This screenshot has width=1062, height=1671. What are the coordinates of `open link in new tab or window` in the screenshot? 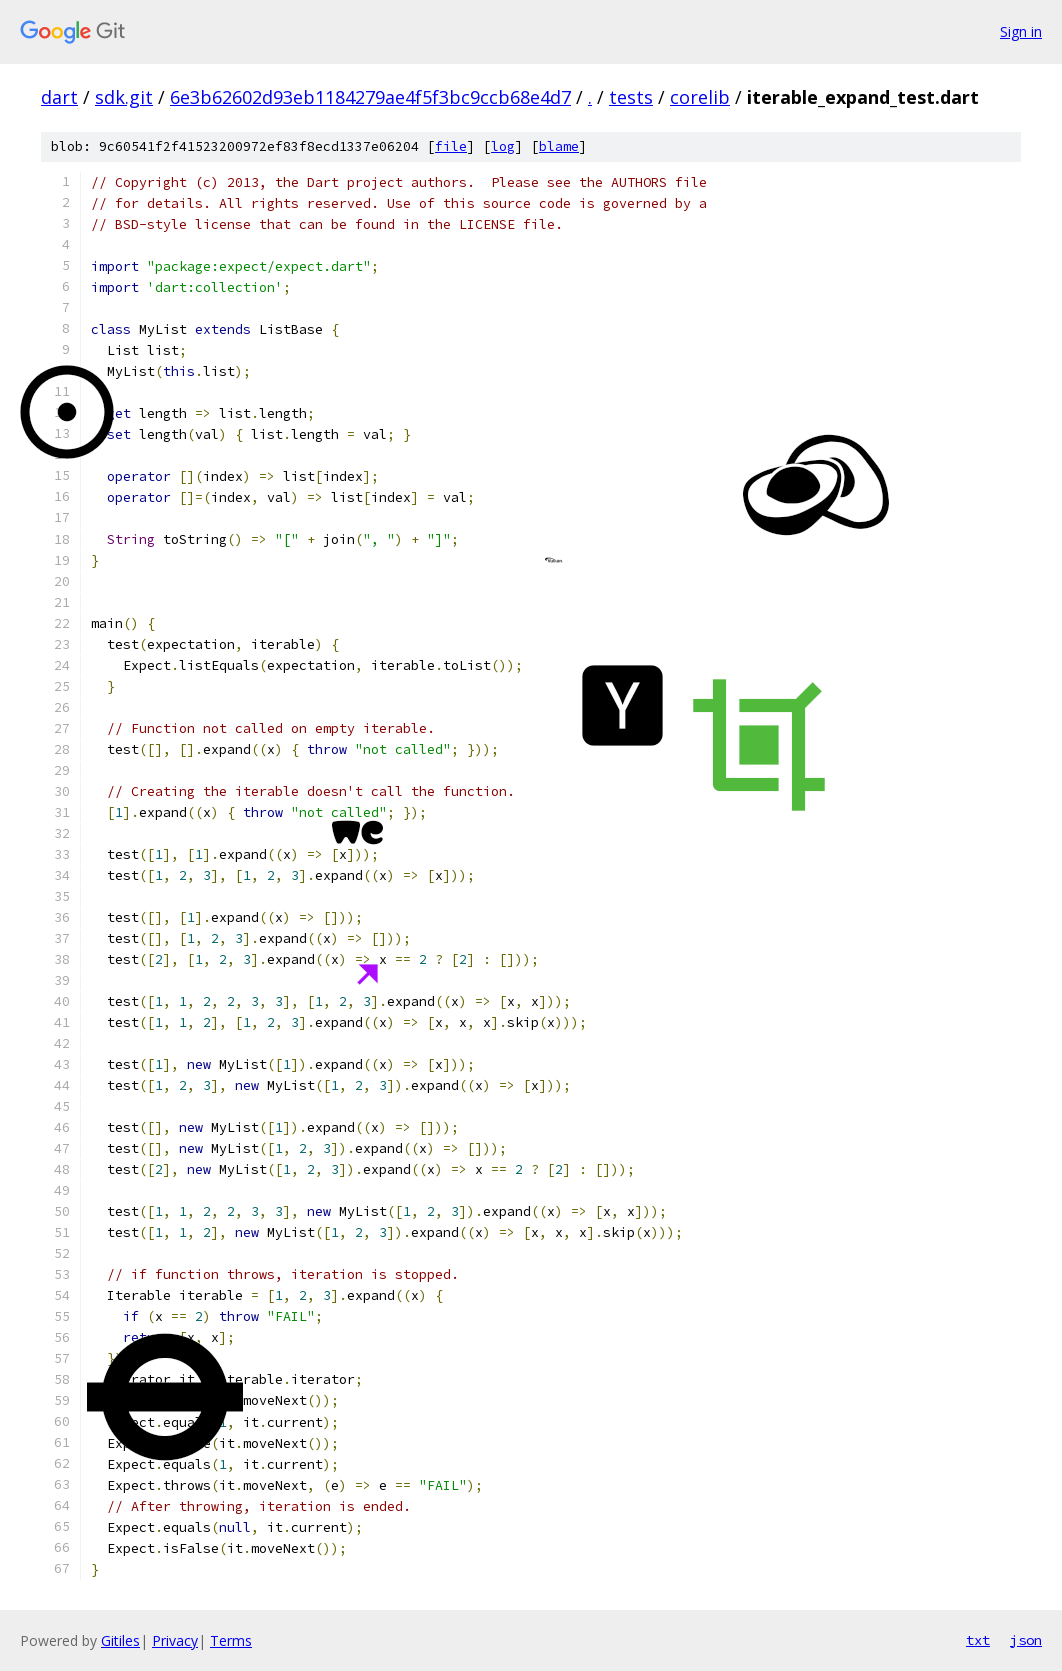 It's located at (367, 974).